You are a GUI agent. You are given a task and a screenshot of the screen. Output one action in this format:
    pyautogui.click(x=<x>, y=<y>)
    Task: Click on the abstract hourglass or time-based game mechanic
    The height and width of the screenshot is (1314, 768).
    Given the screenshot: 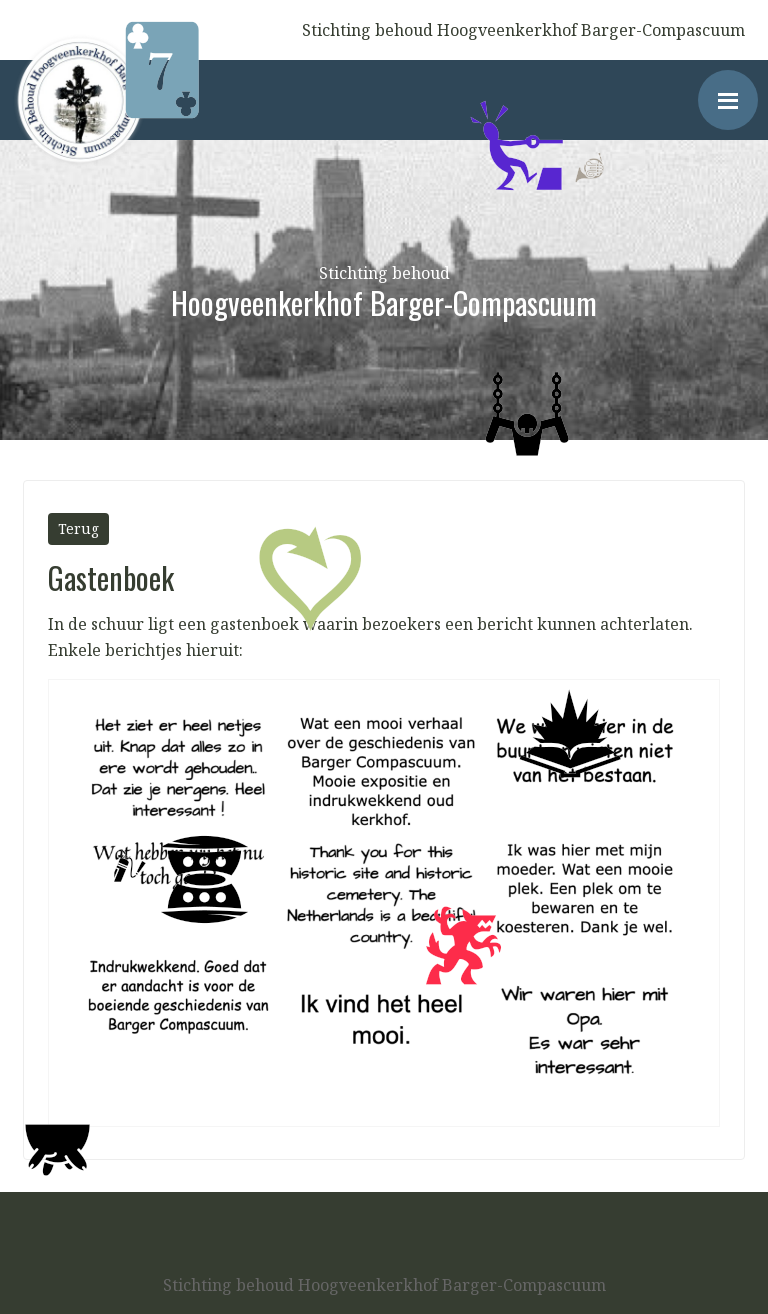 What is the action you would take?
    pyautogui.click(x=204, y=879)
    